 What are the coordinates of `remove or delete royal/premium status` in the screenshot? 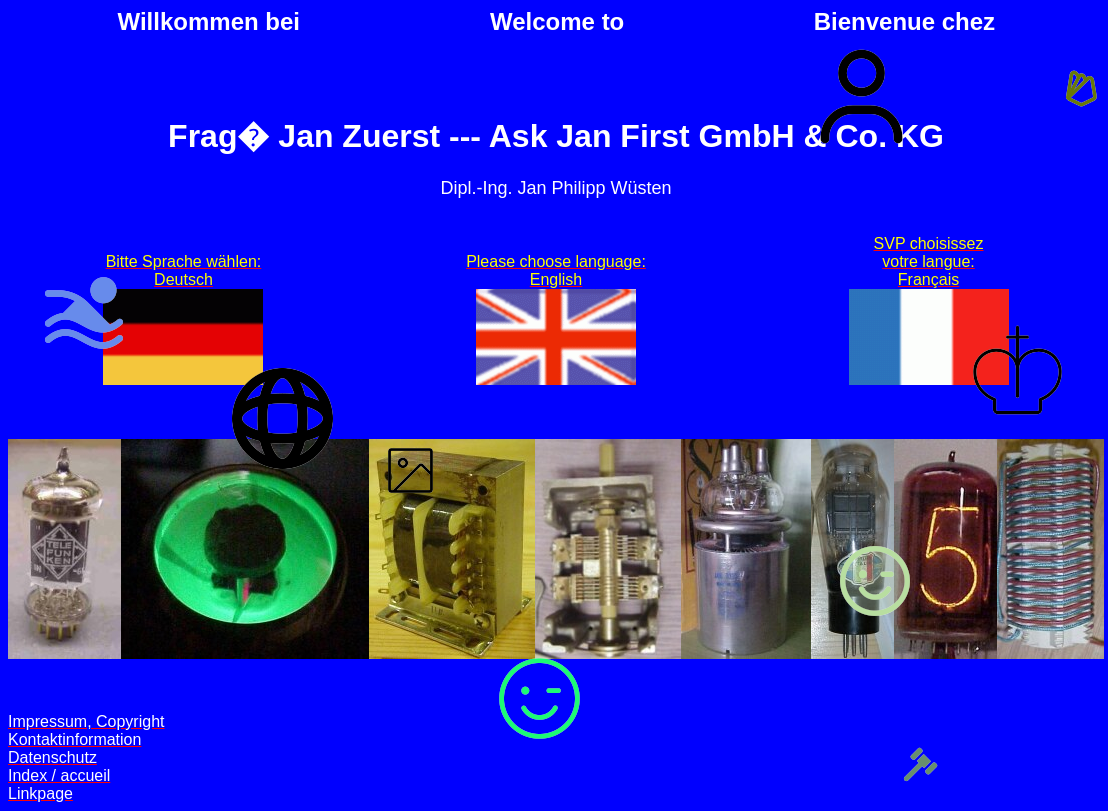 It's located at (1017, 376).